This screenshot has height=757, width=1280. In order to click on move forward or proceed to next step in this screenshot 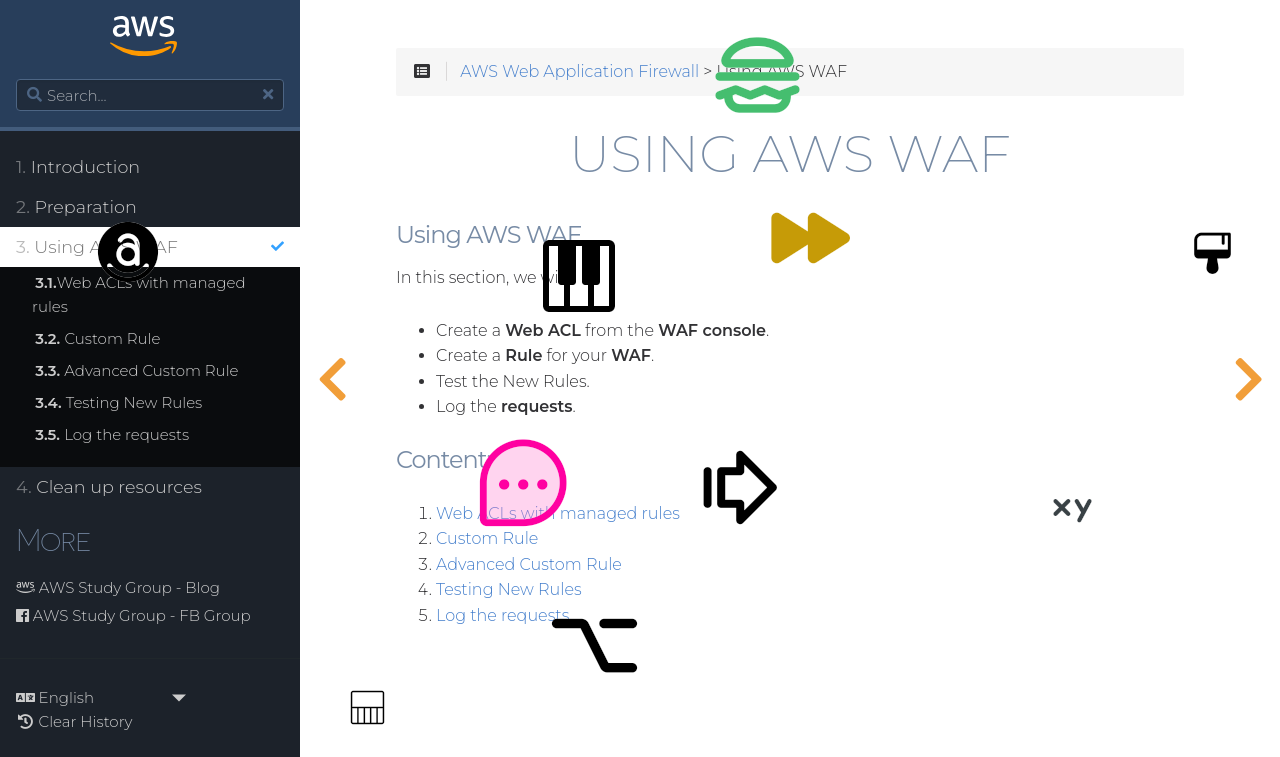, I will do `click(737, 487)`.